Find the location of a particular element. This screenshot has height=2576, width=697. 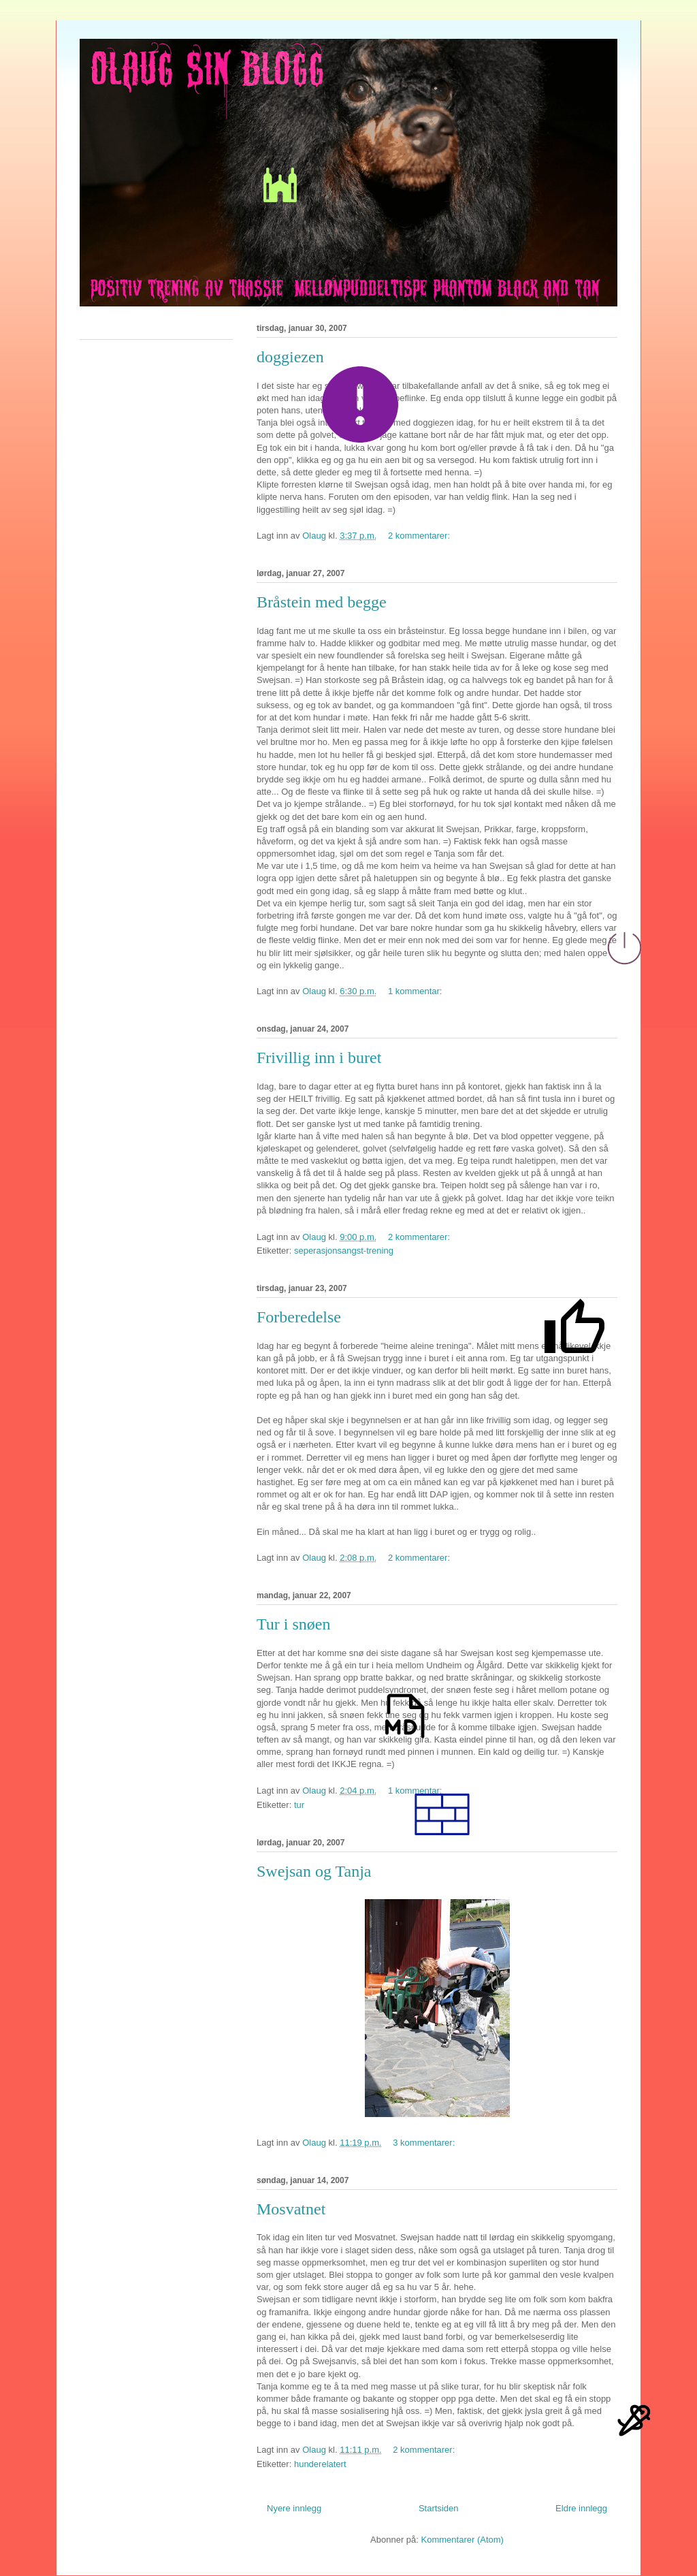

turn device on or off is located at coordinates (624, 947).